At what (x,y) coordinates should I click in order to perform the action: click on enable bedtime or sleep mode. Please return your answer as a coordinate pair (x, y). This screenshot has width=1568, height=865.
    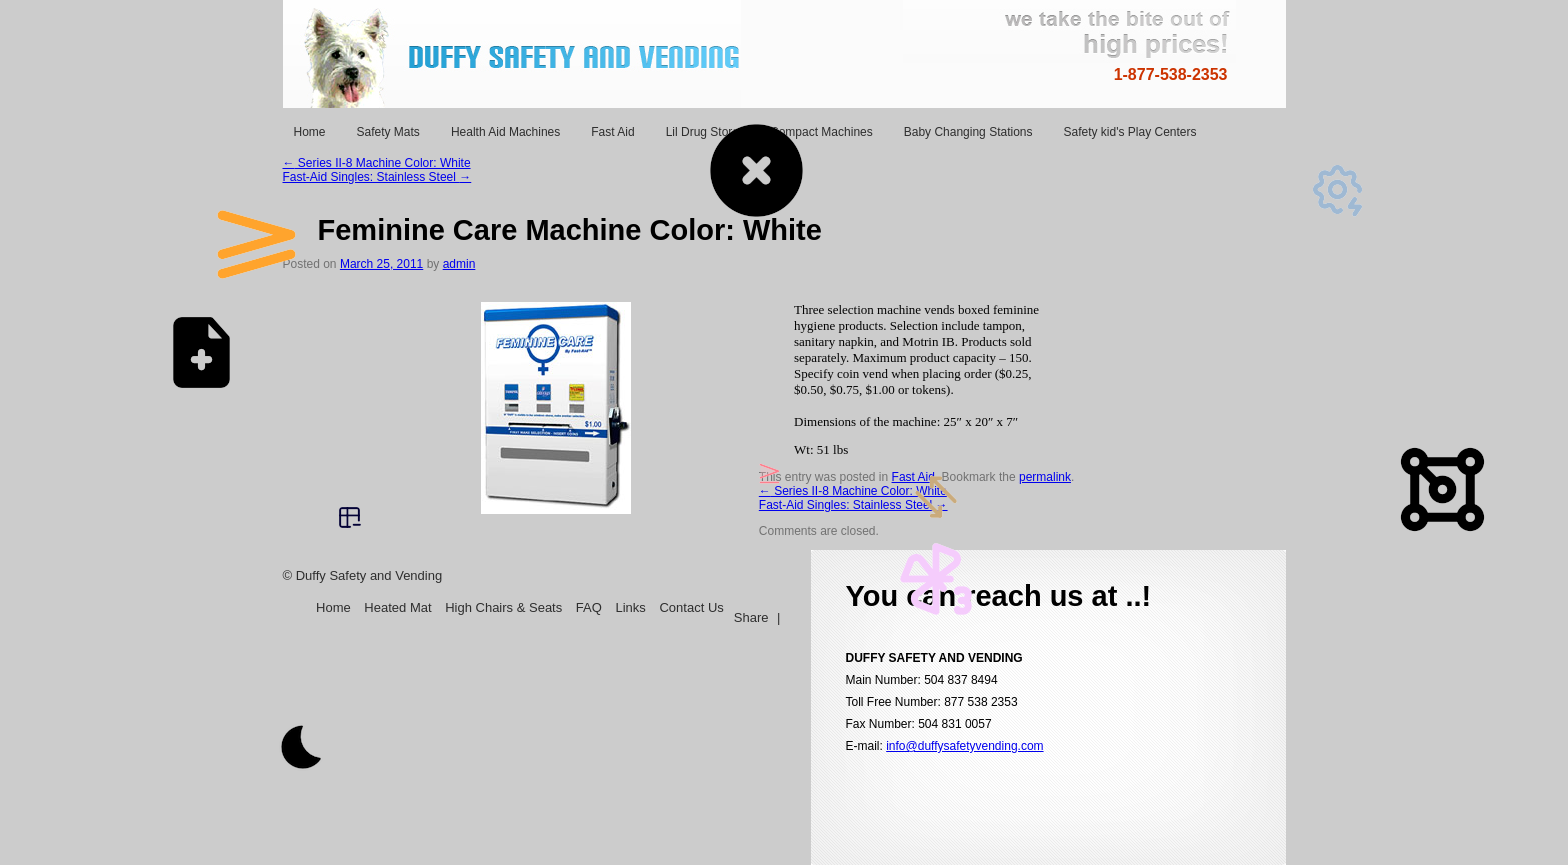
    Looking at the image, I should click on (303, 747).